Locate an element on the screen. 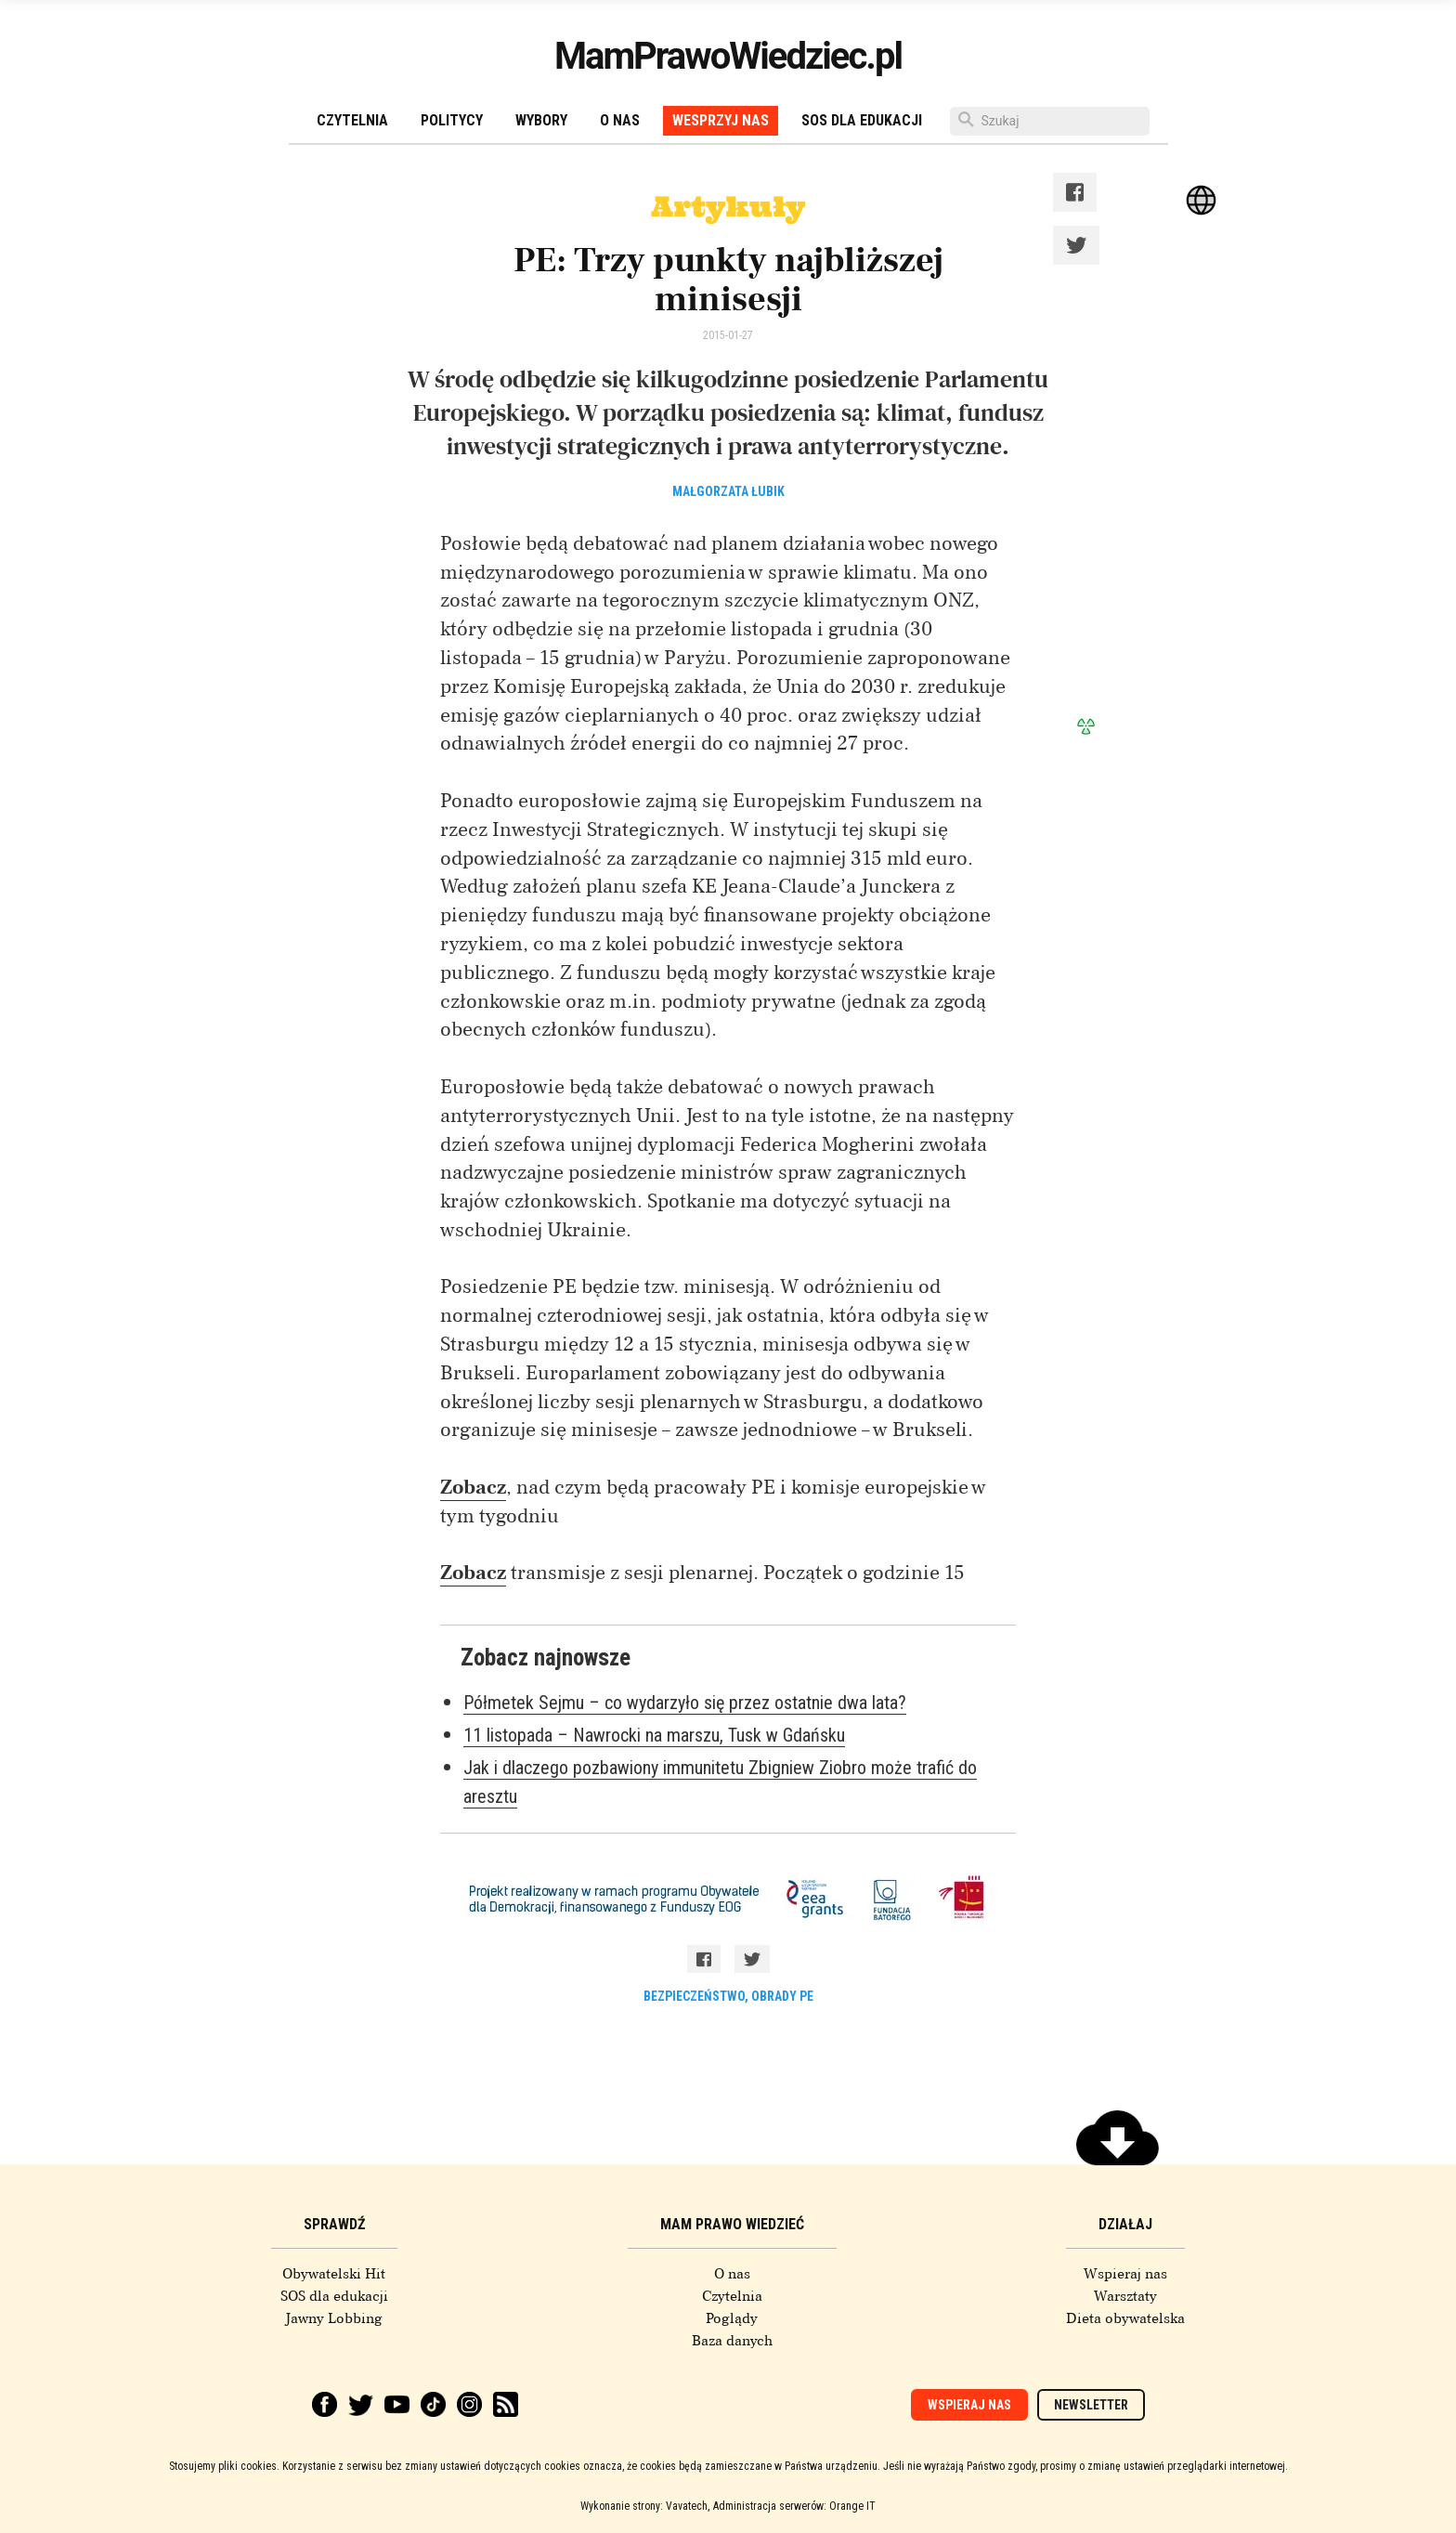 The image size is (1456, 2533). access website or browse the internet is located at coordinates (1201, 200).